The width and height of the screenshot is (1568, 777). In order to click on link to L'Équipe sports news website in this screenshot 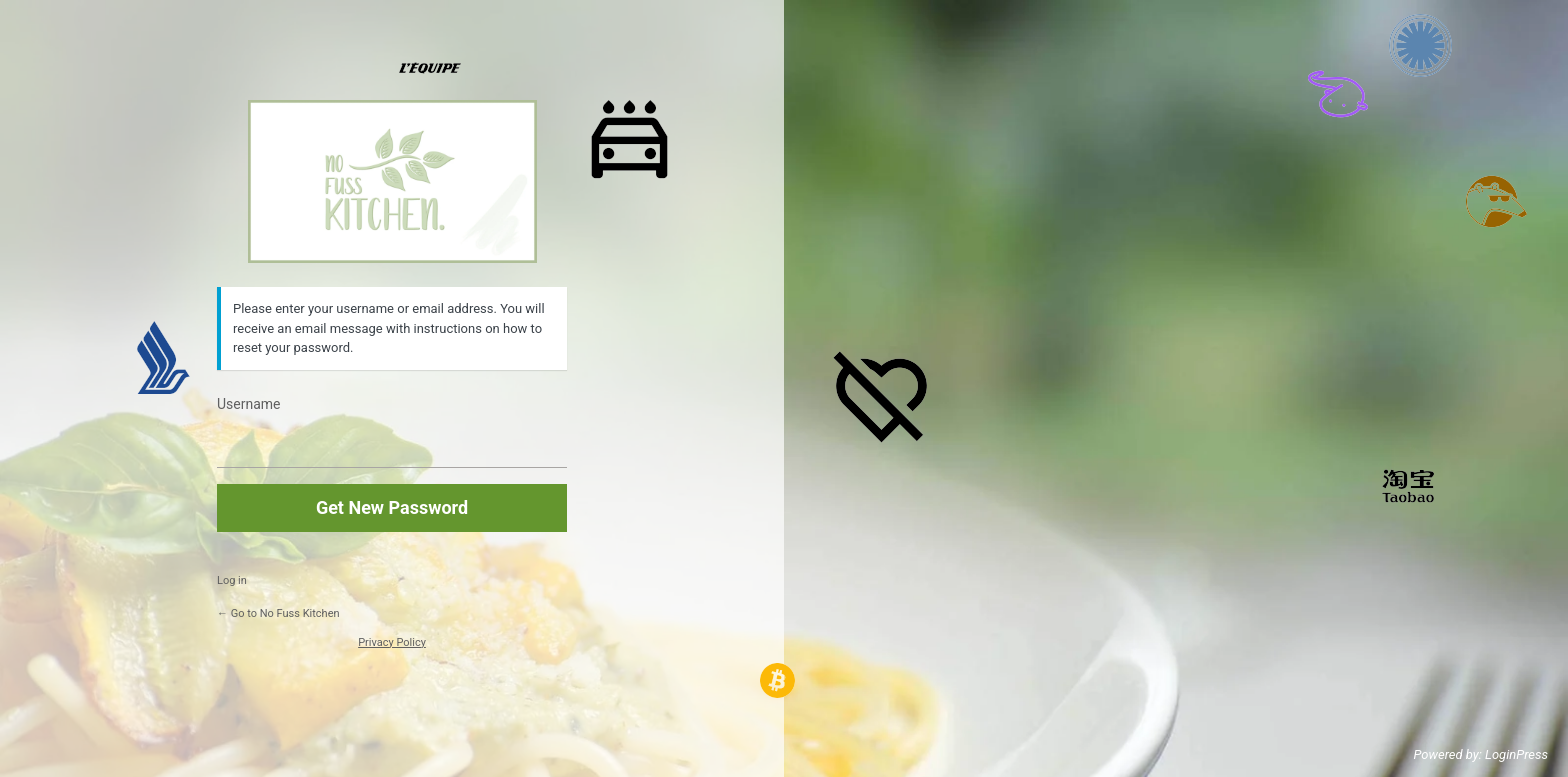, I will do `click(430, 68)`.